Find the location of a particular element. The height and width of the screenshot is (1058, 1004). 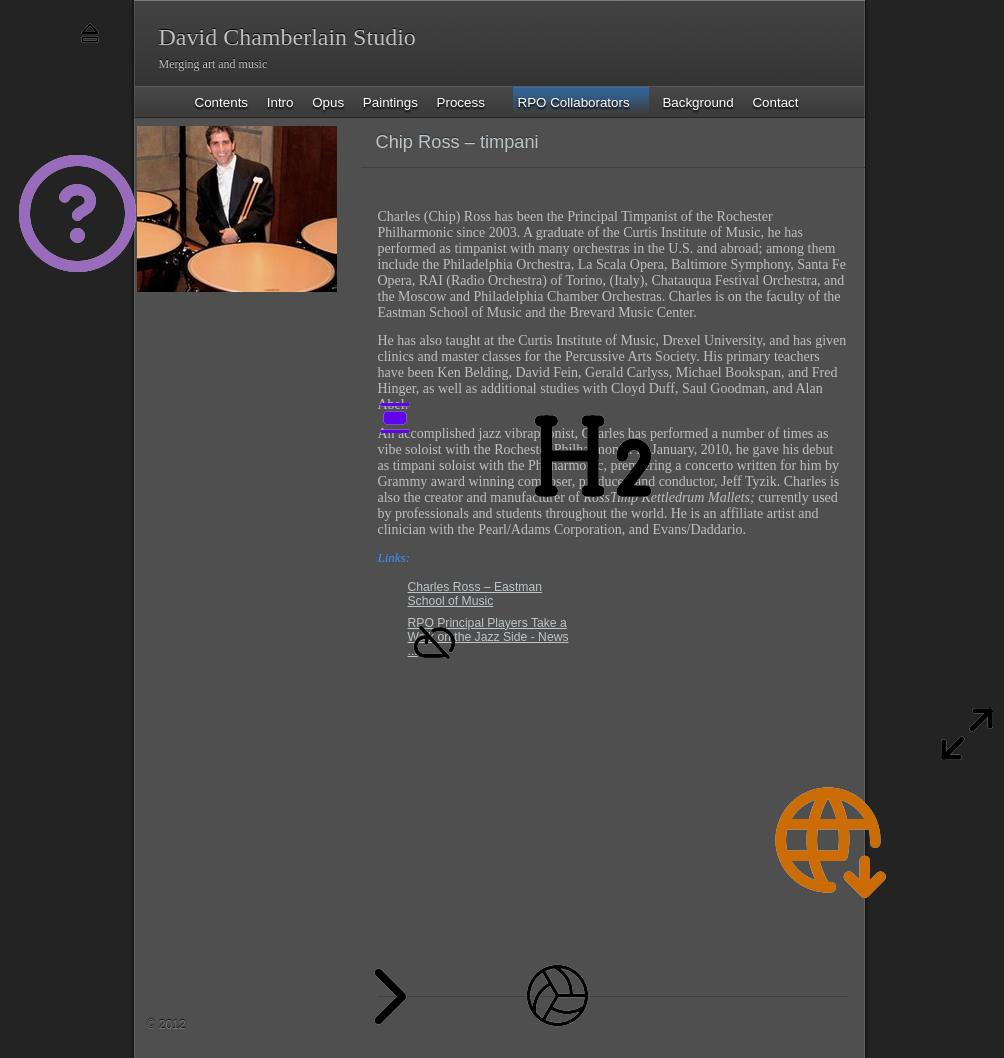

access help or support is located at coordinates (77, 213).